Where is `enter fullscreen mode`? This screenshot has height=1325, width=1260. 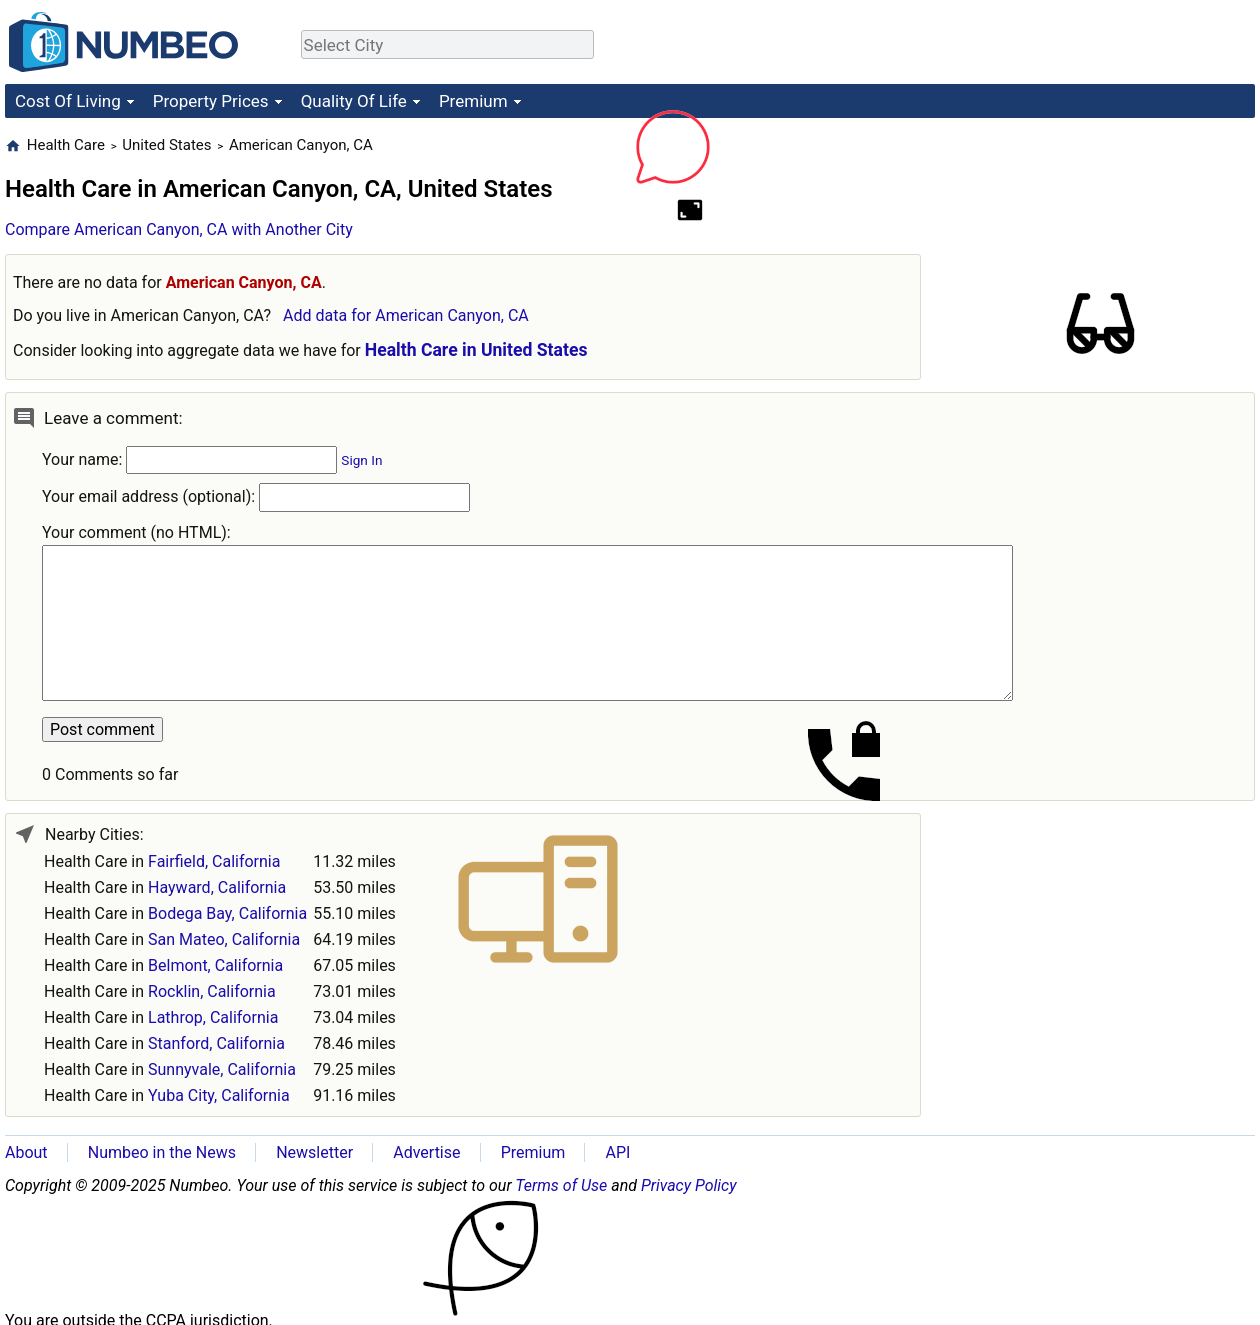
enter fullscreen mode is located at coordinates (690, 210).